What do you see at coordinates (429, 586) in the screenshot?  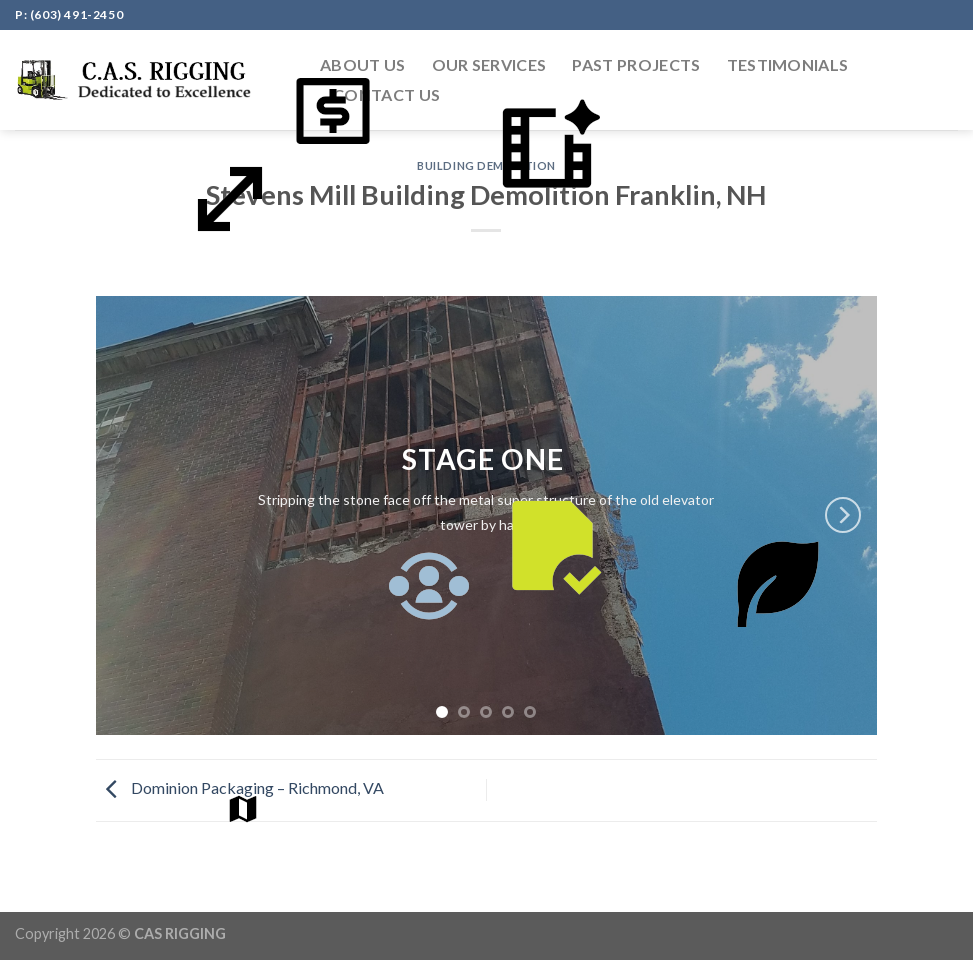 I see `view community members` at bounding box center [429, 586].